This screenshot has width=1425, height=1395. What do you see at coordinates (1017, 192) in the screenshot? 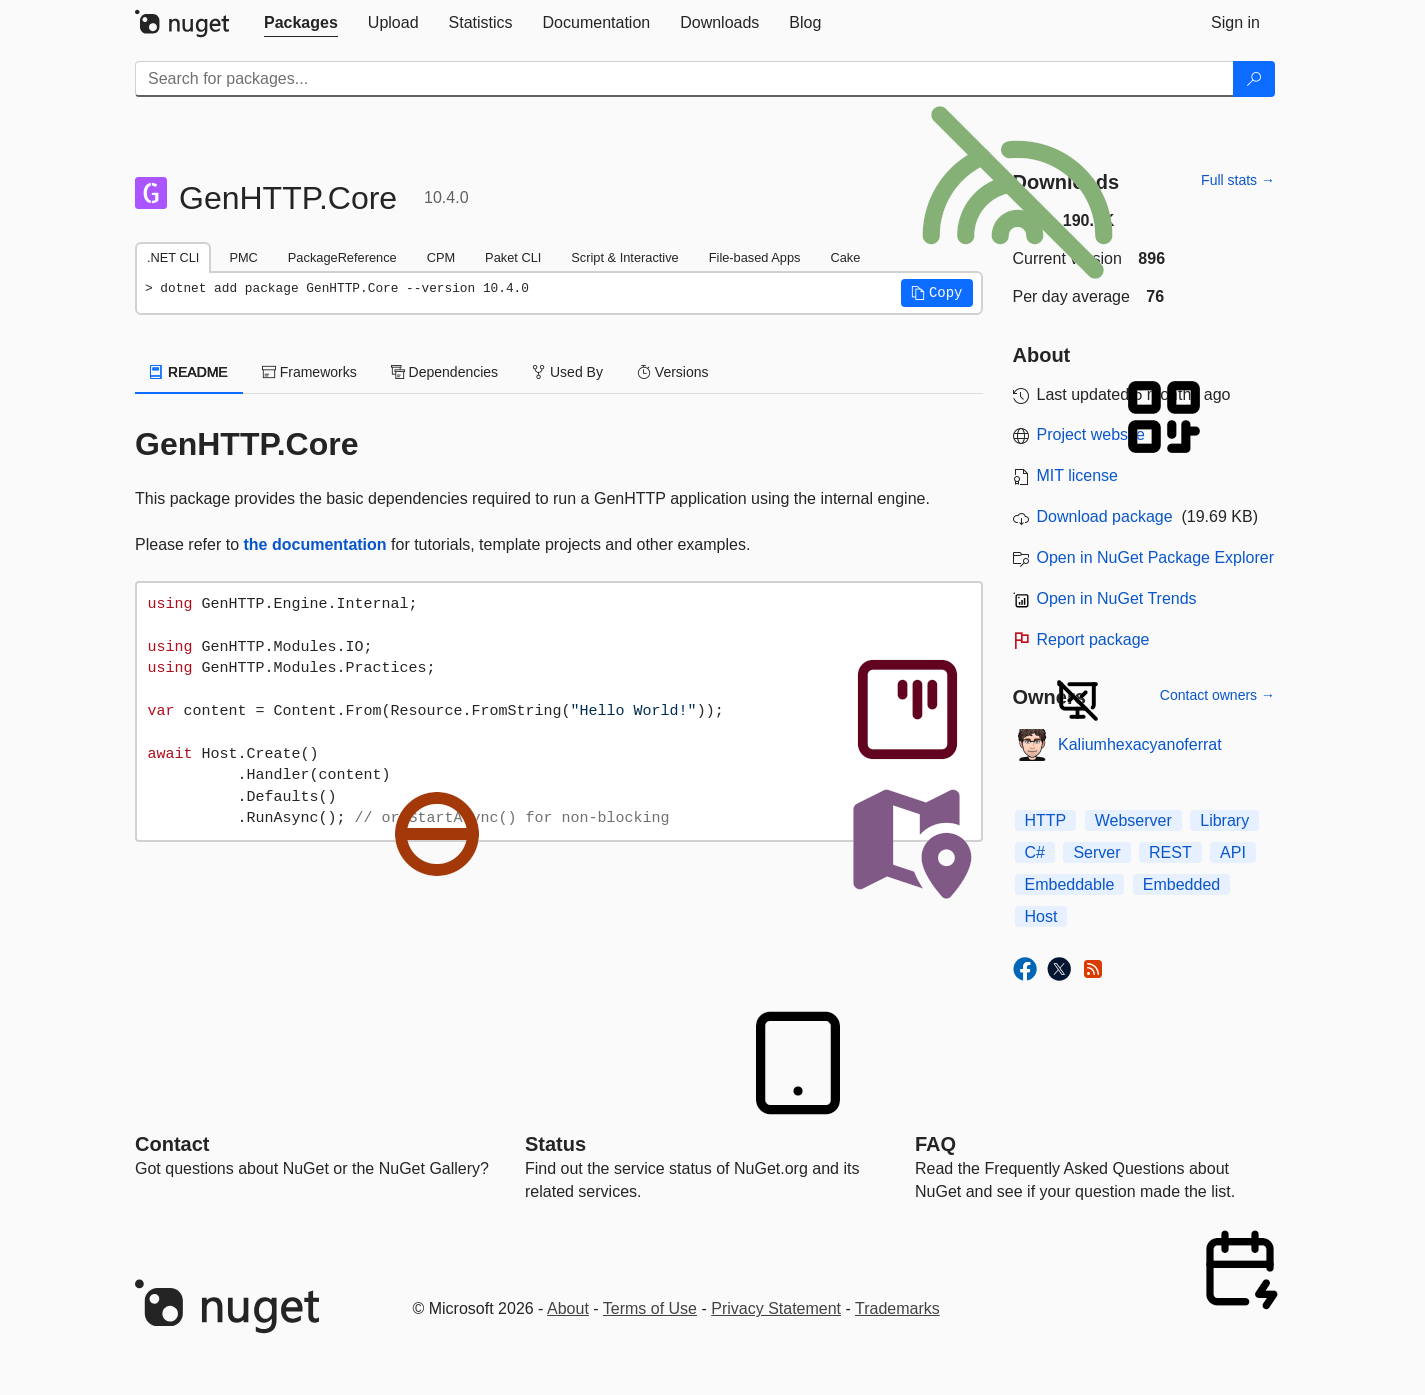
I see `no internet connection` at bounding box center [1017, 192].